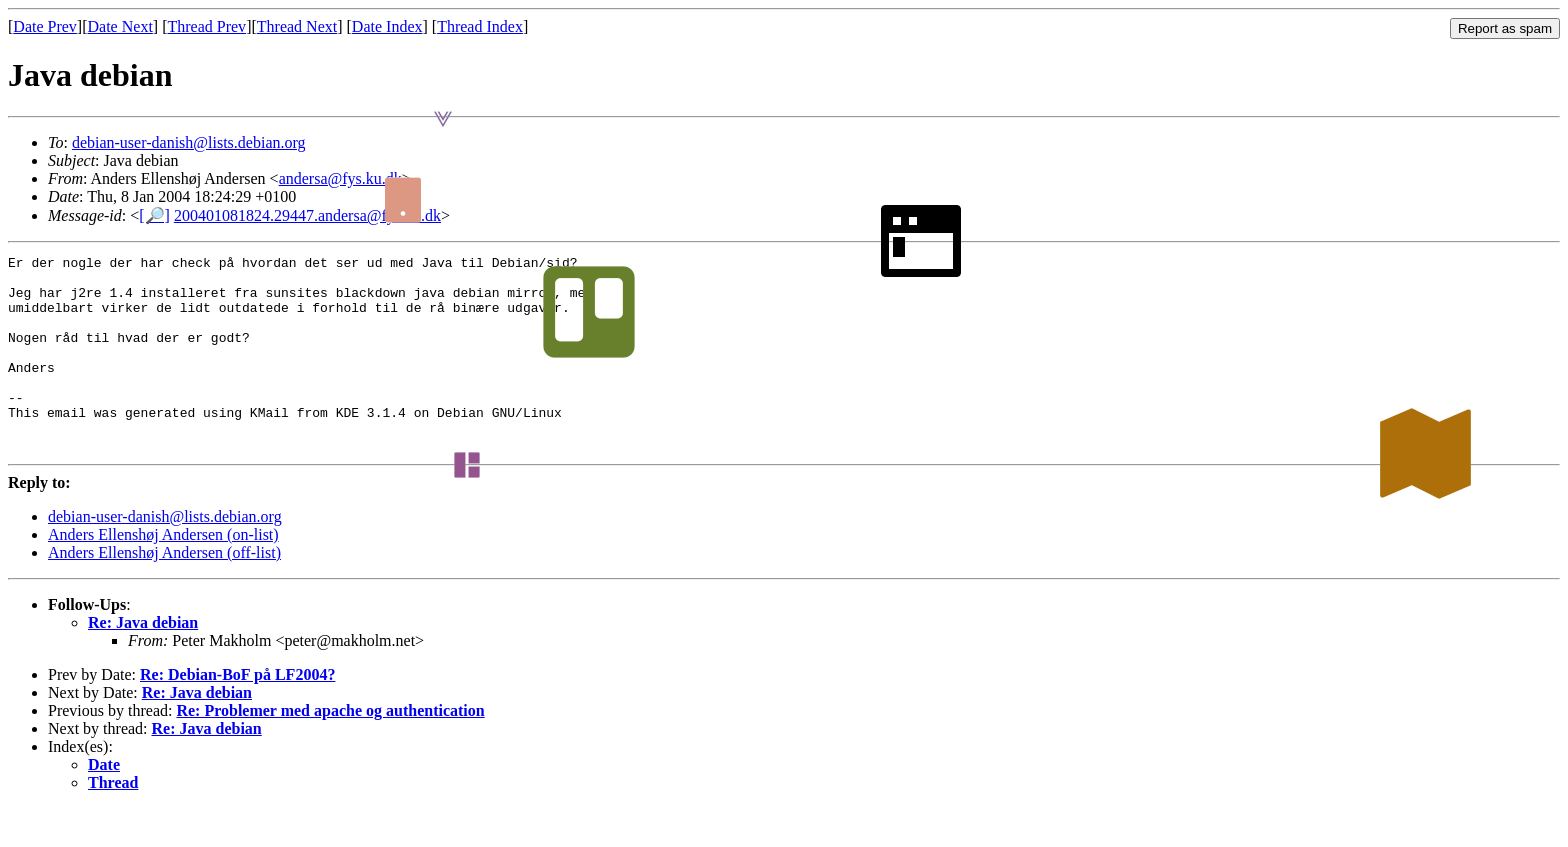 The height and width of the screenshot is (847, 1568). Describe the element at coordinates (443, 119) in the screenshot. I see `vue.js framework logo` at that location.